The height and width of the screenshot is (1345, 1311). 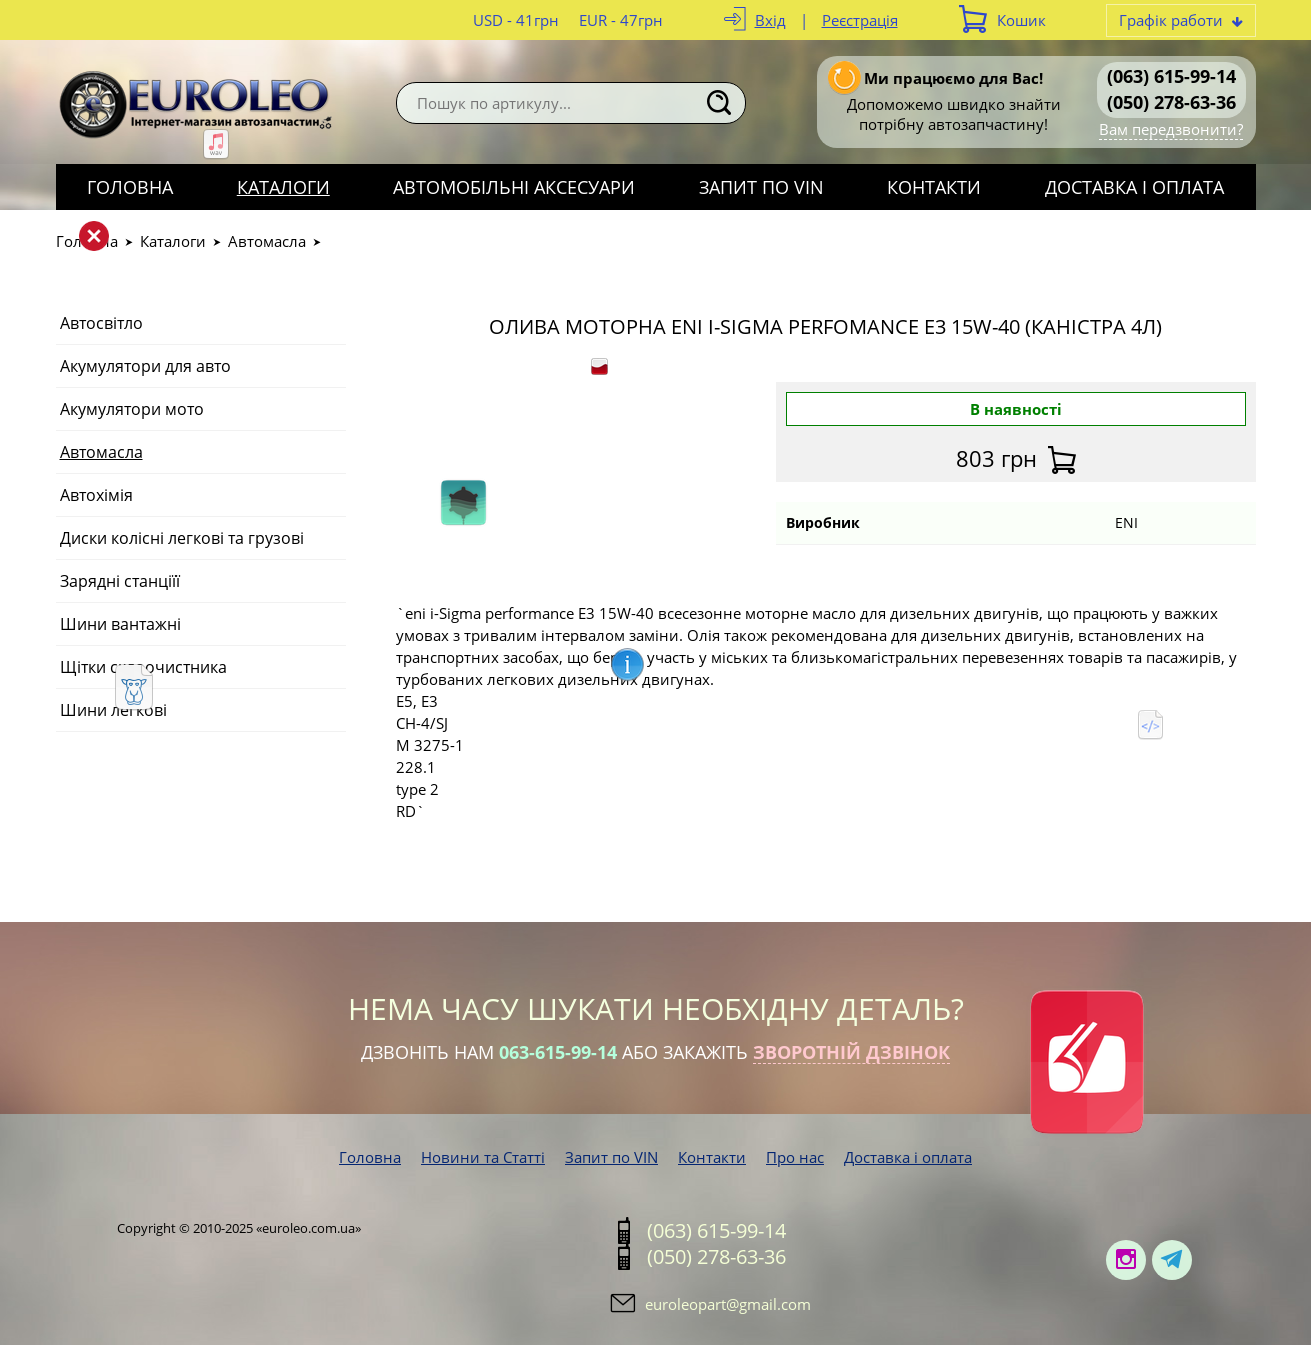 What do you see at coordinates (463, 502) in the screenshot?
I see `launch gnome mines game` at bounding box center [463, 502].